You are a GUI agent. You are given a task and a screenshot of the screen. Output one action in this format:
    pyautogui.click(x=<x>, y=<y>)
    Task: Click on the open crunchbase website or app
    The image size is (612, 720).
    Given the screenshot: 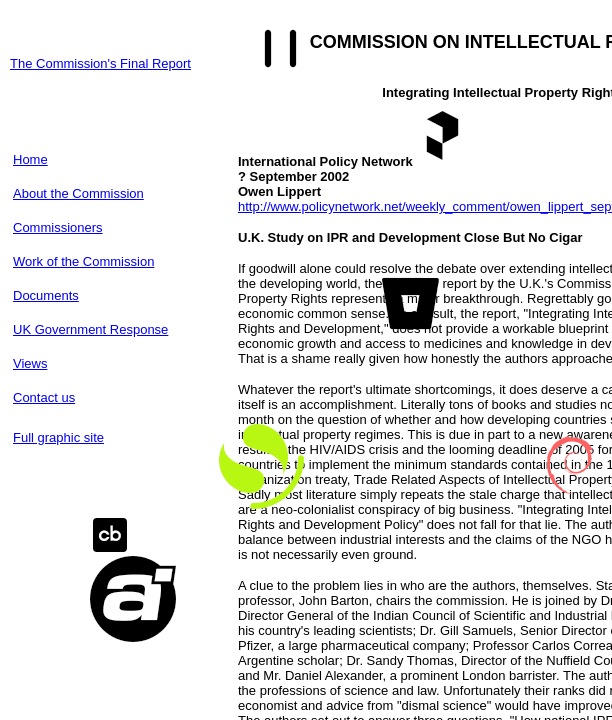 What is the action you would take?
    pyautogui.click(x=110, y=535)
    